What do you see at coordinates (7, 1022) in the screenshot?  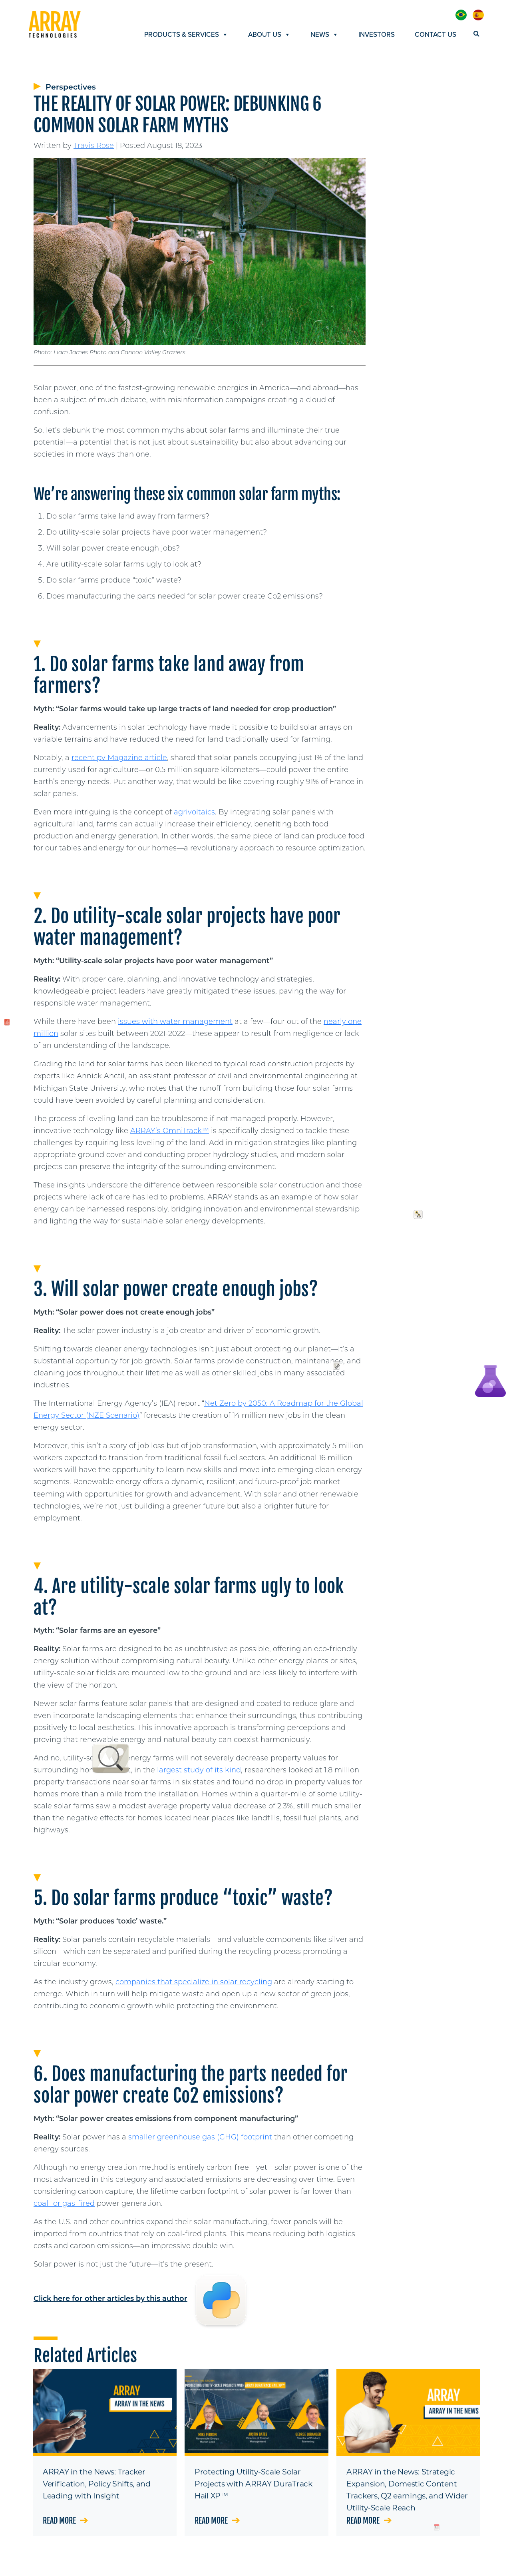 I see `a java source code file` at bounding box center [7, 1022].